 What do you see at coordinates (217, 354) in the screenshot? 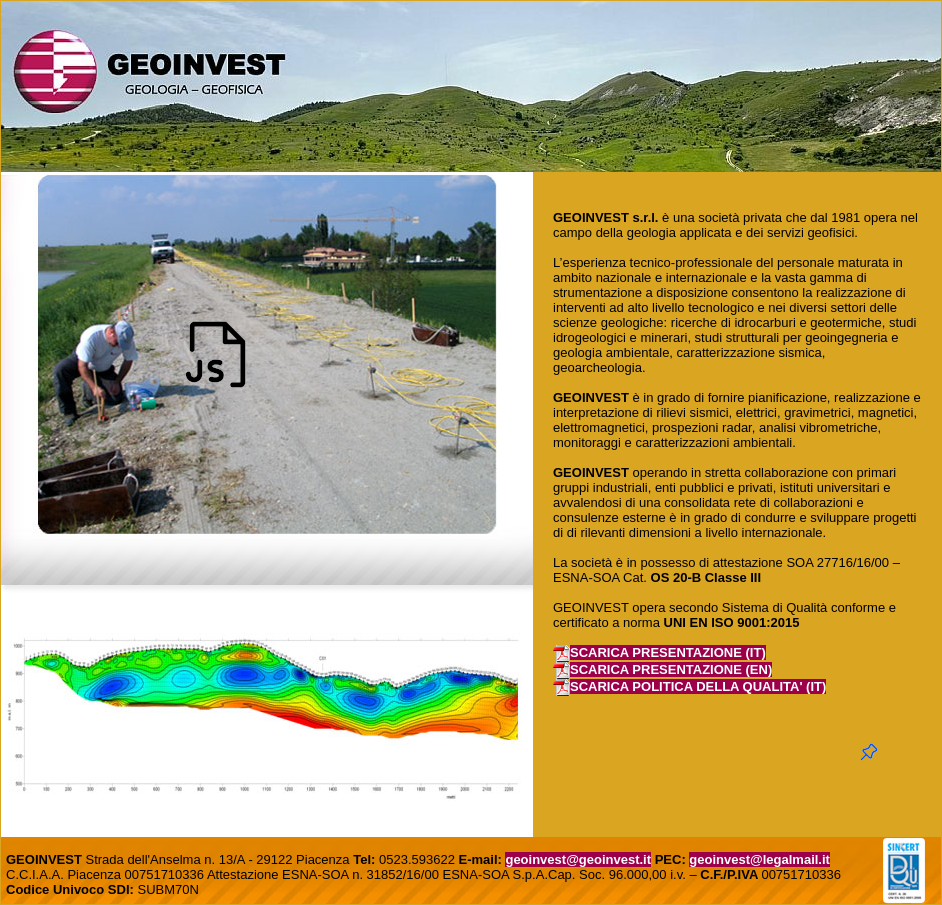
I see `javascript file indicator` at bounding box center [217, 354].